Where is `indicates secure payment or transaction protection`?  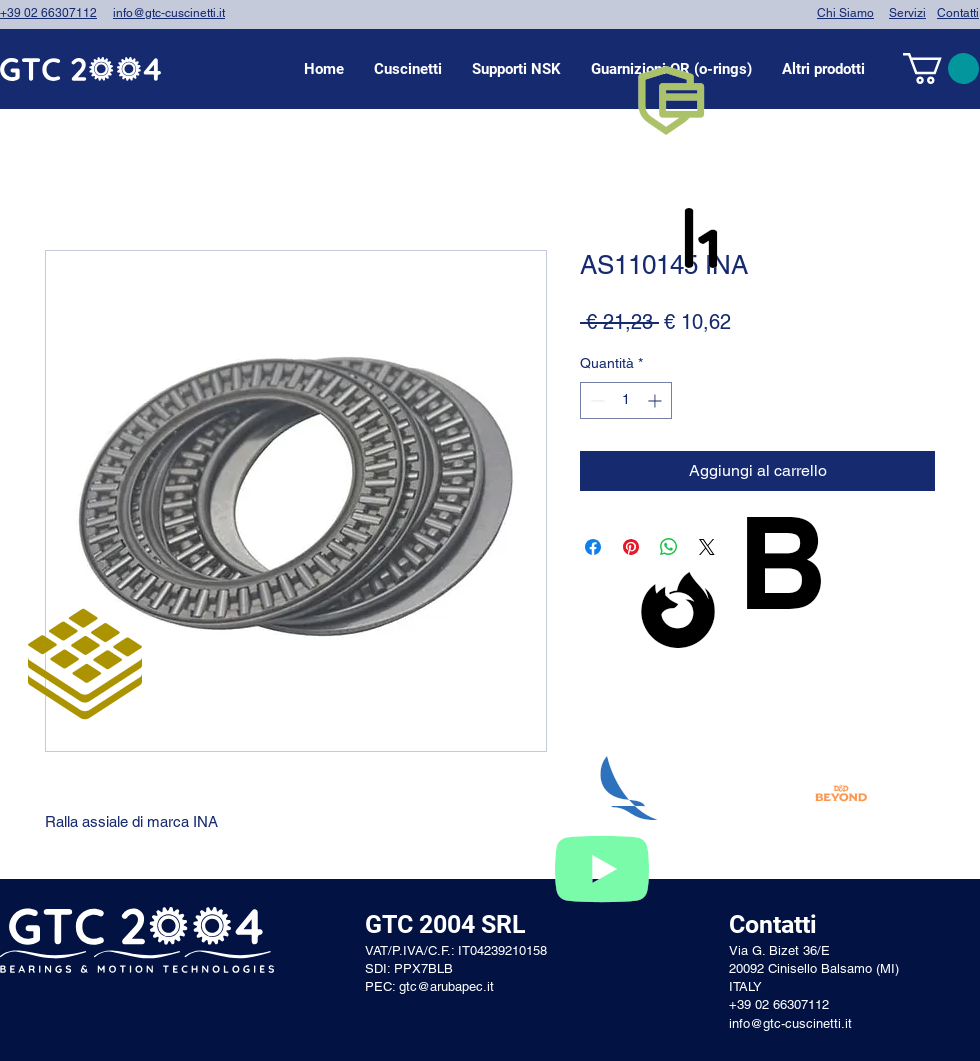 indicates secure payment or transaction protection is located at coordinates (669, 100).